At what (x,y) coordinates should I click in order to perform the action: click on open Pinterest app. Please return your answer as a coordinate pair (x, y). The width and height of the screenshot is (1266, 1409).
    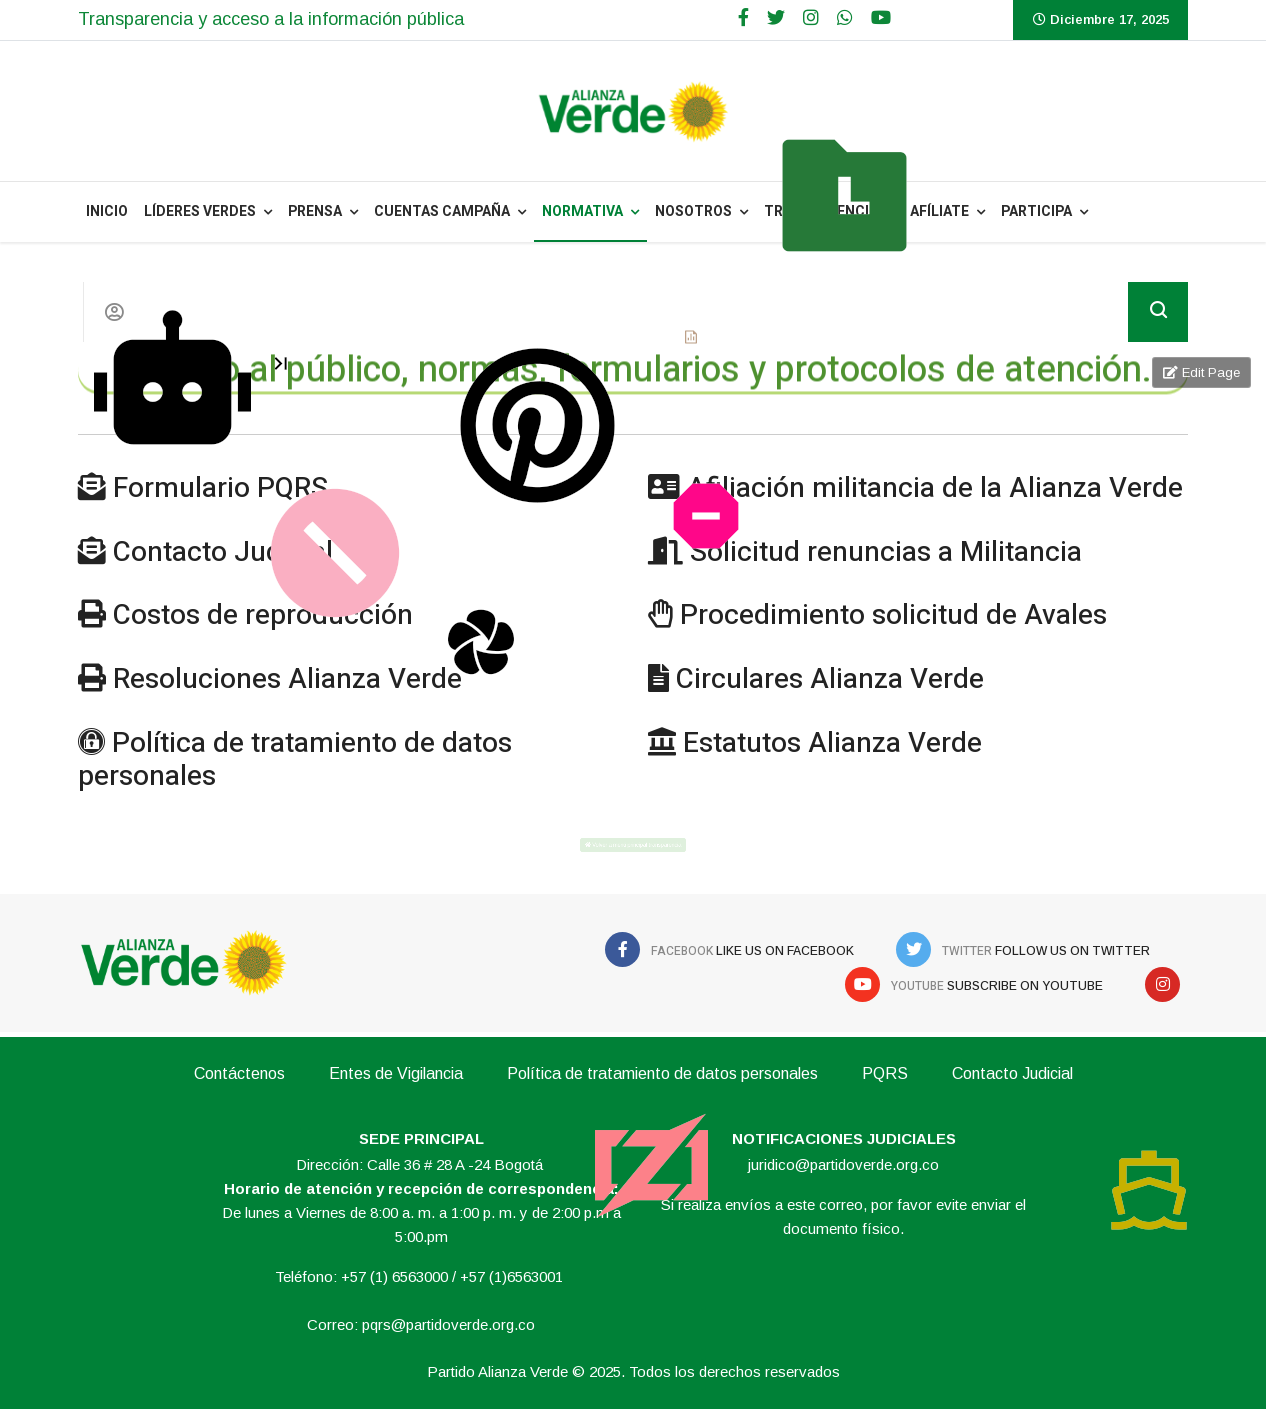
    Looking at the image, I should click on (537, 425).